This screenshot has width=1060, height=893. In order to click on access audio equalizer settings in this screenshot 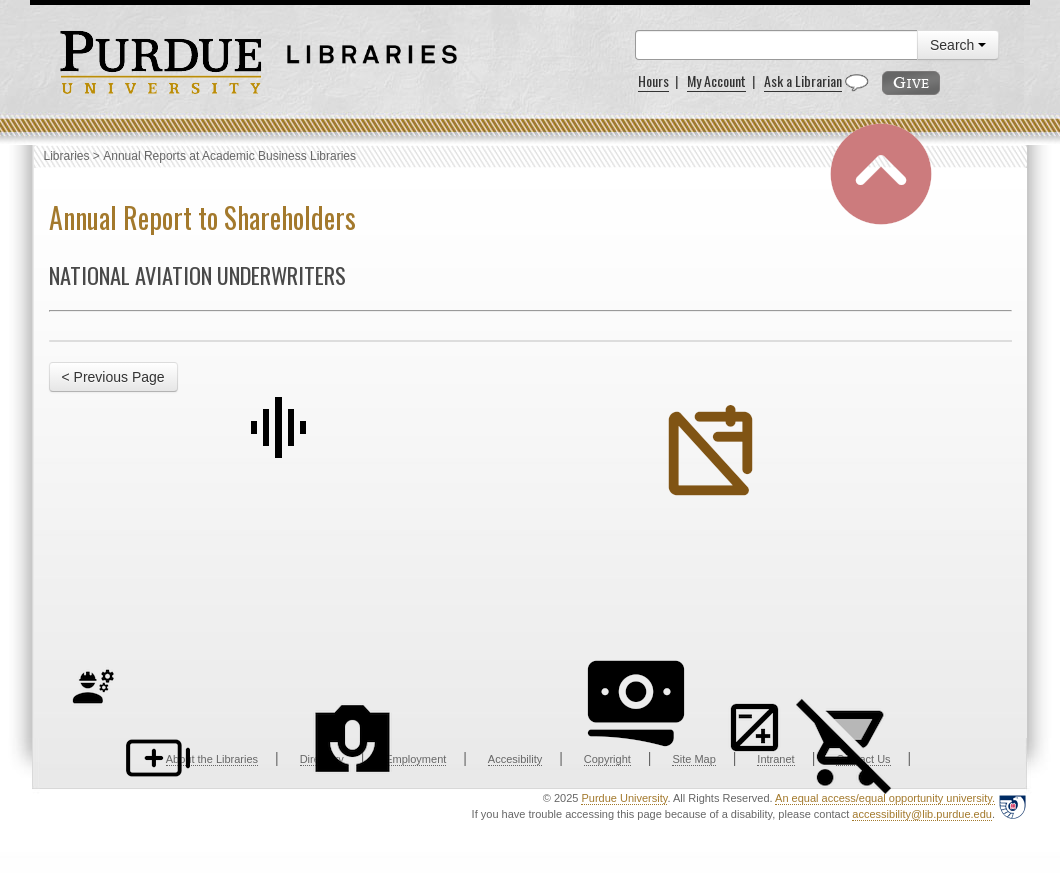, I will do `click(278, 427)`.